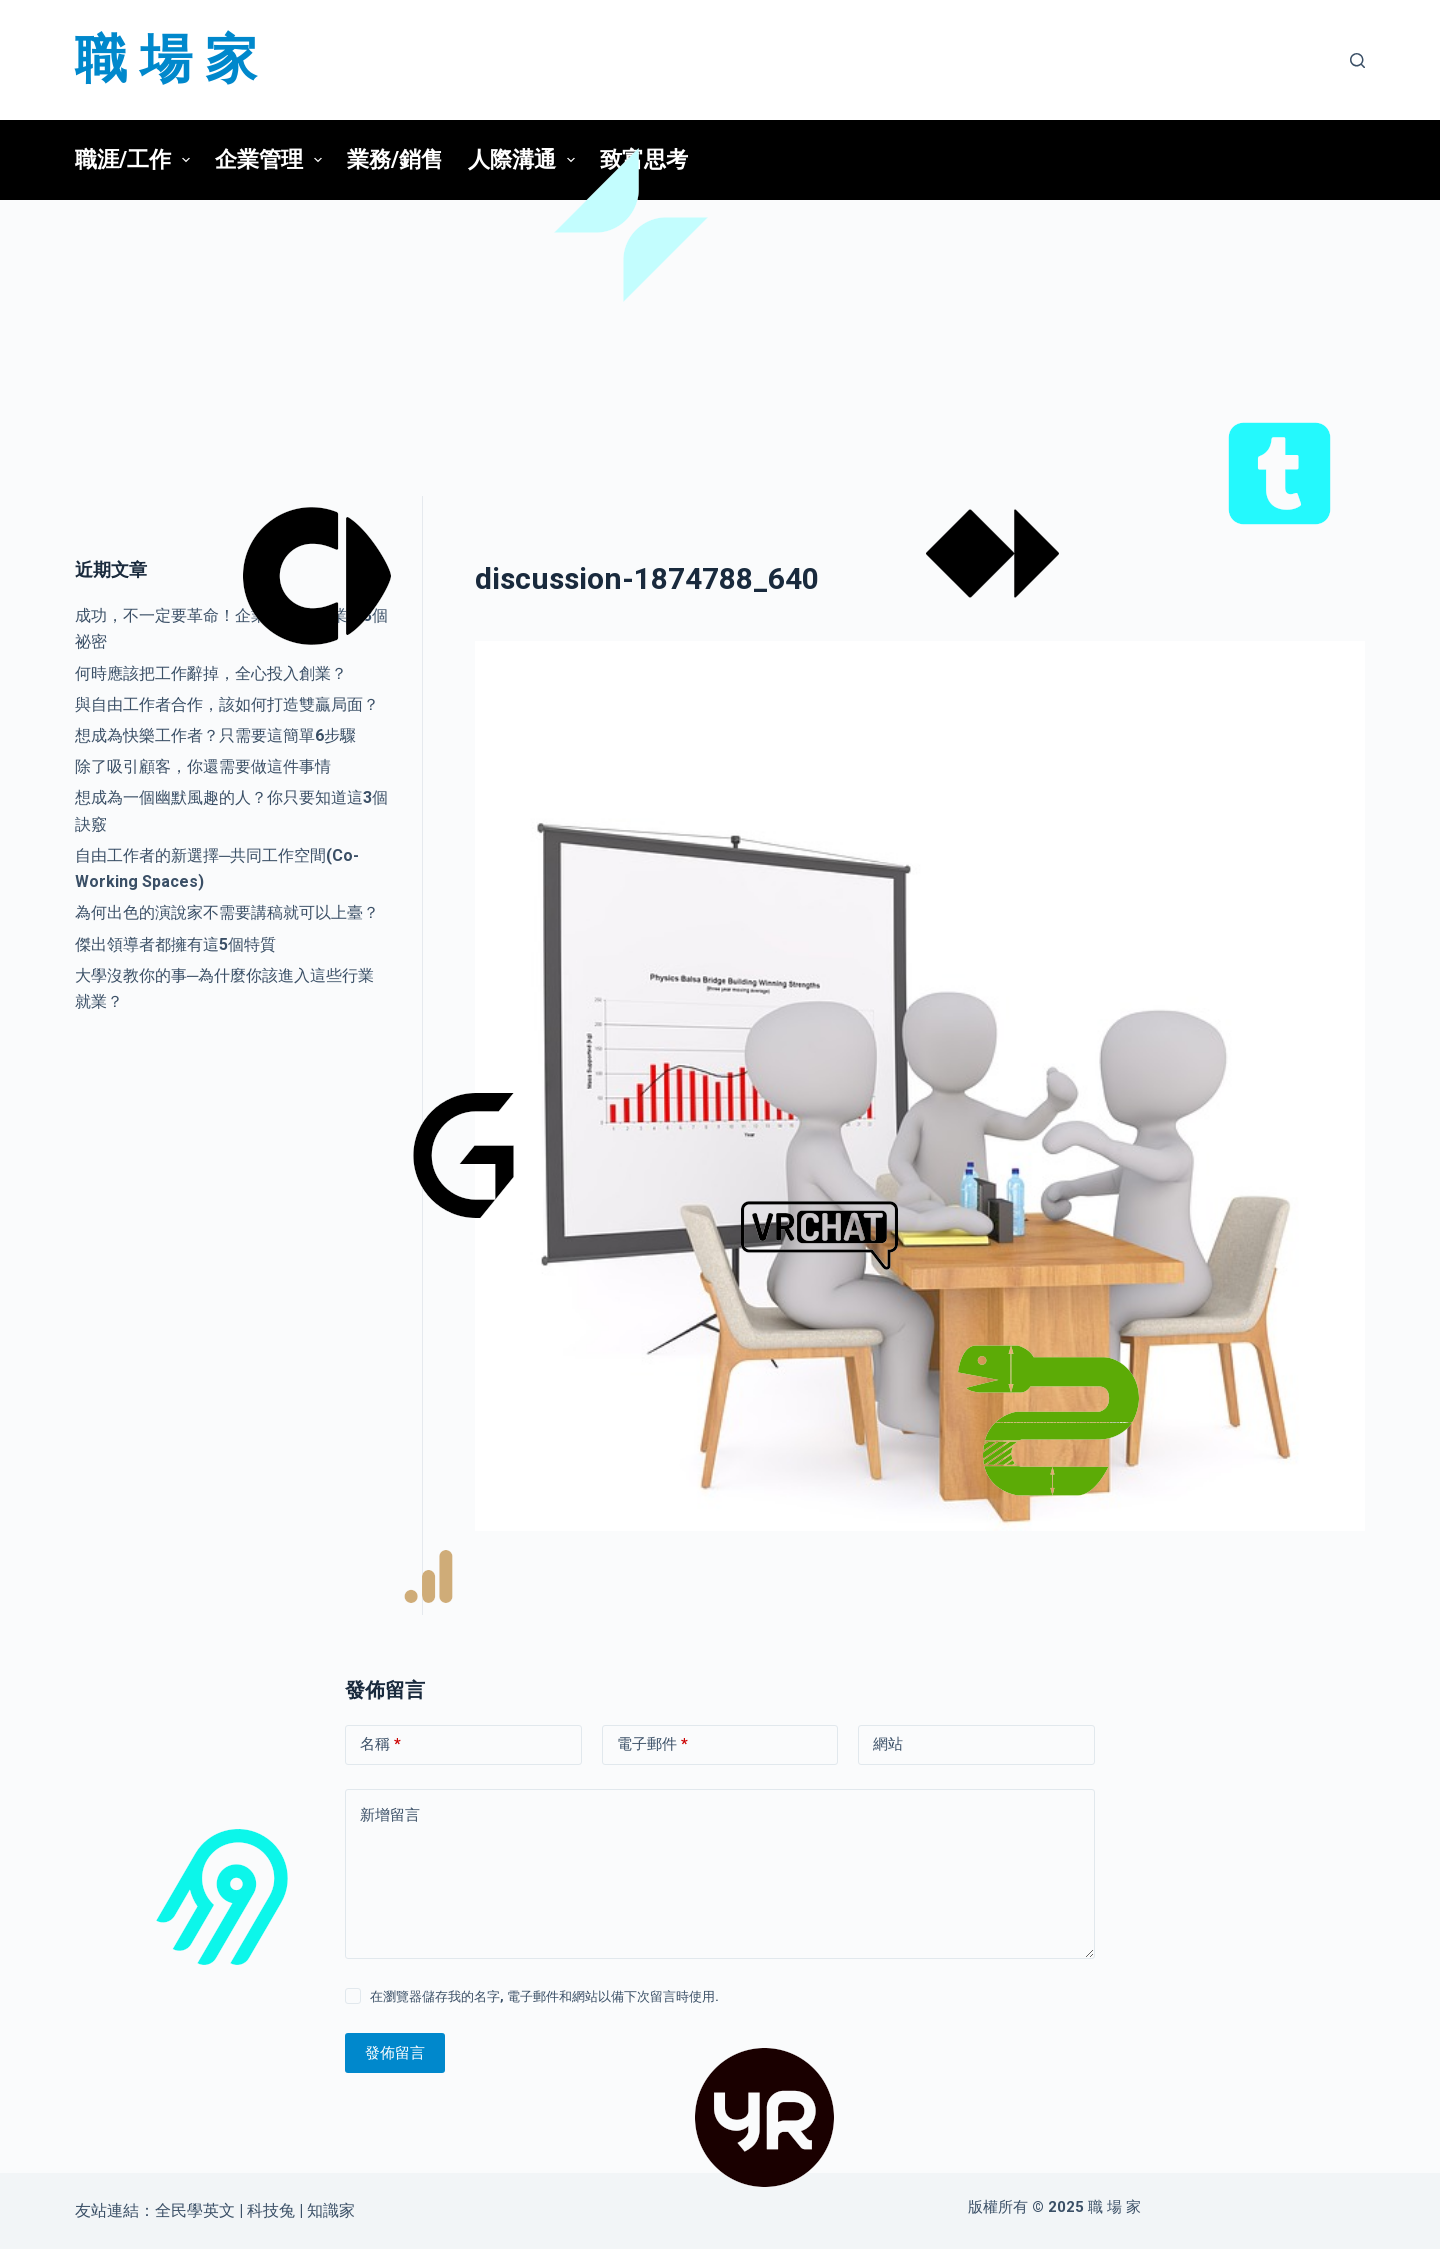  Describe the element at coordinates (819, 1235) in the screenshot. I see `open the VRChat app` at that location.